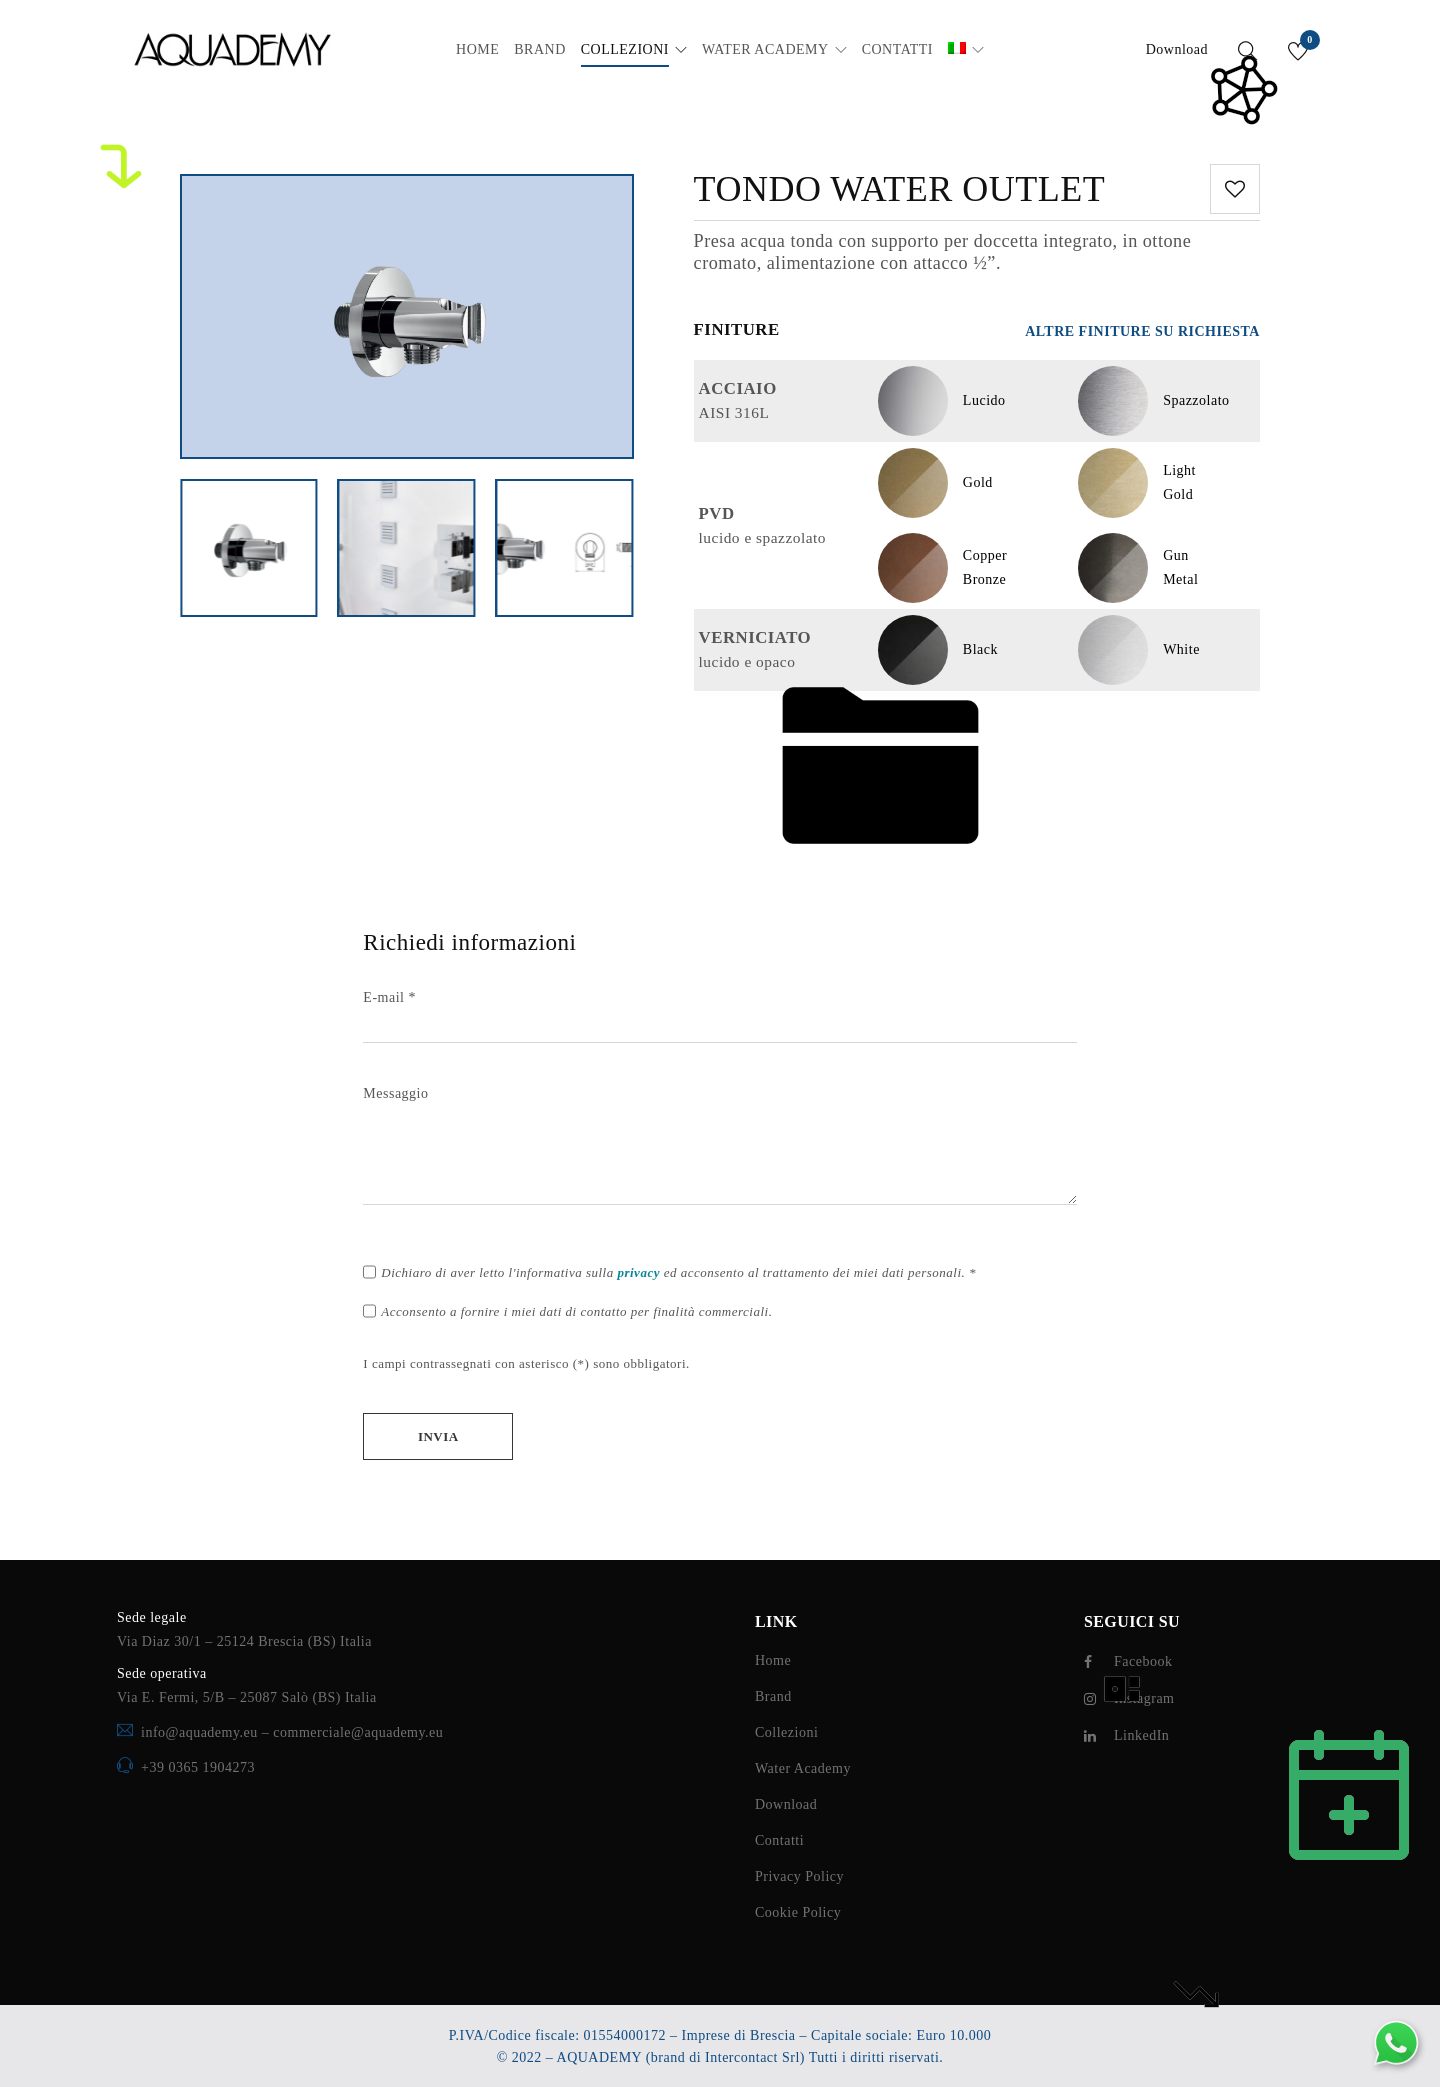  Describe the element at coordinates (1349, 1800) in the screenshot. I see `add a new calendar event` at that location.